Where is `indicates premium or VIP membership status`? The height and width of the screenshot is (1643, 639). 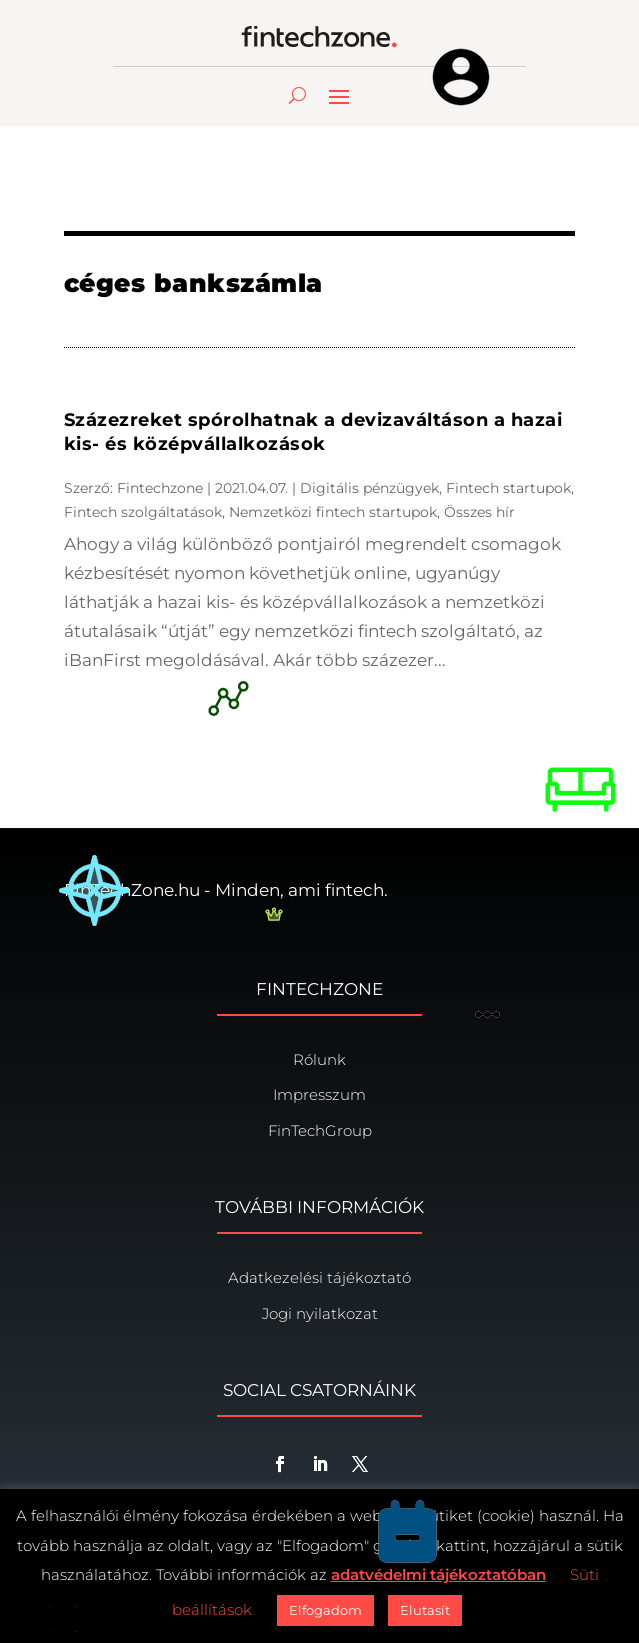 indicates premium or VIP membership status is located at coordinates (274, 915).